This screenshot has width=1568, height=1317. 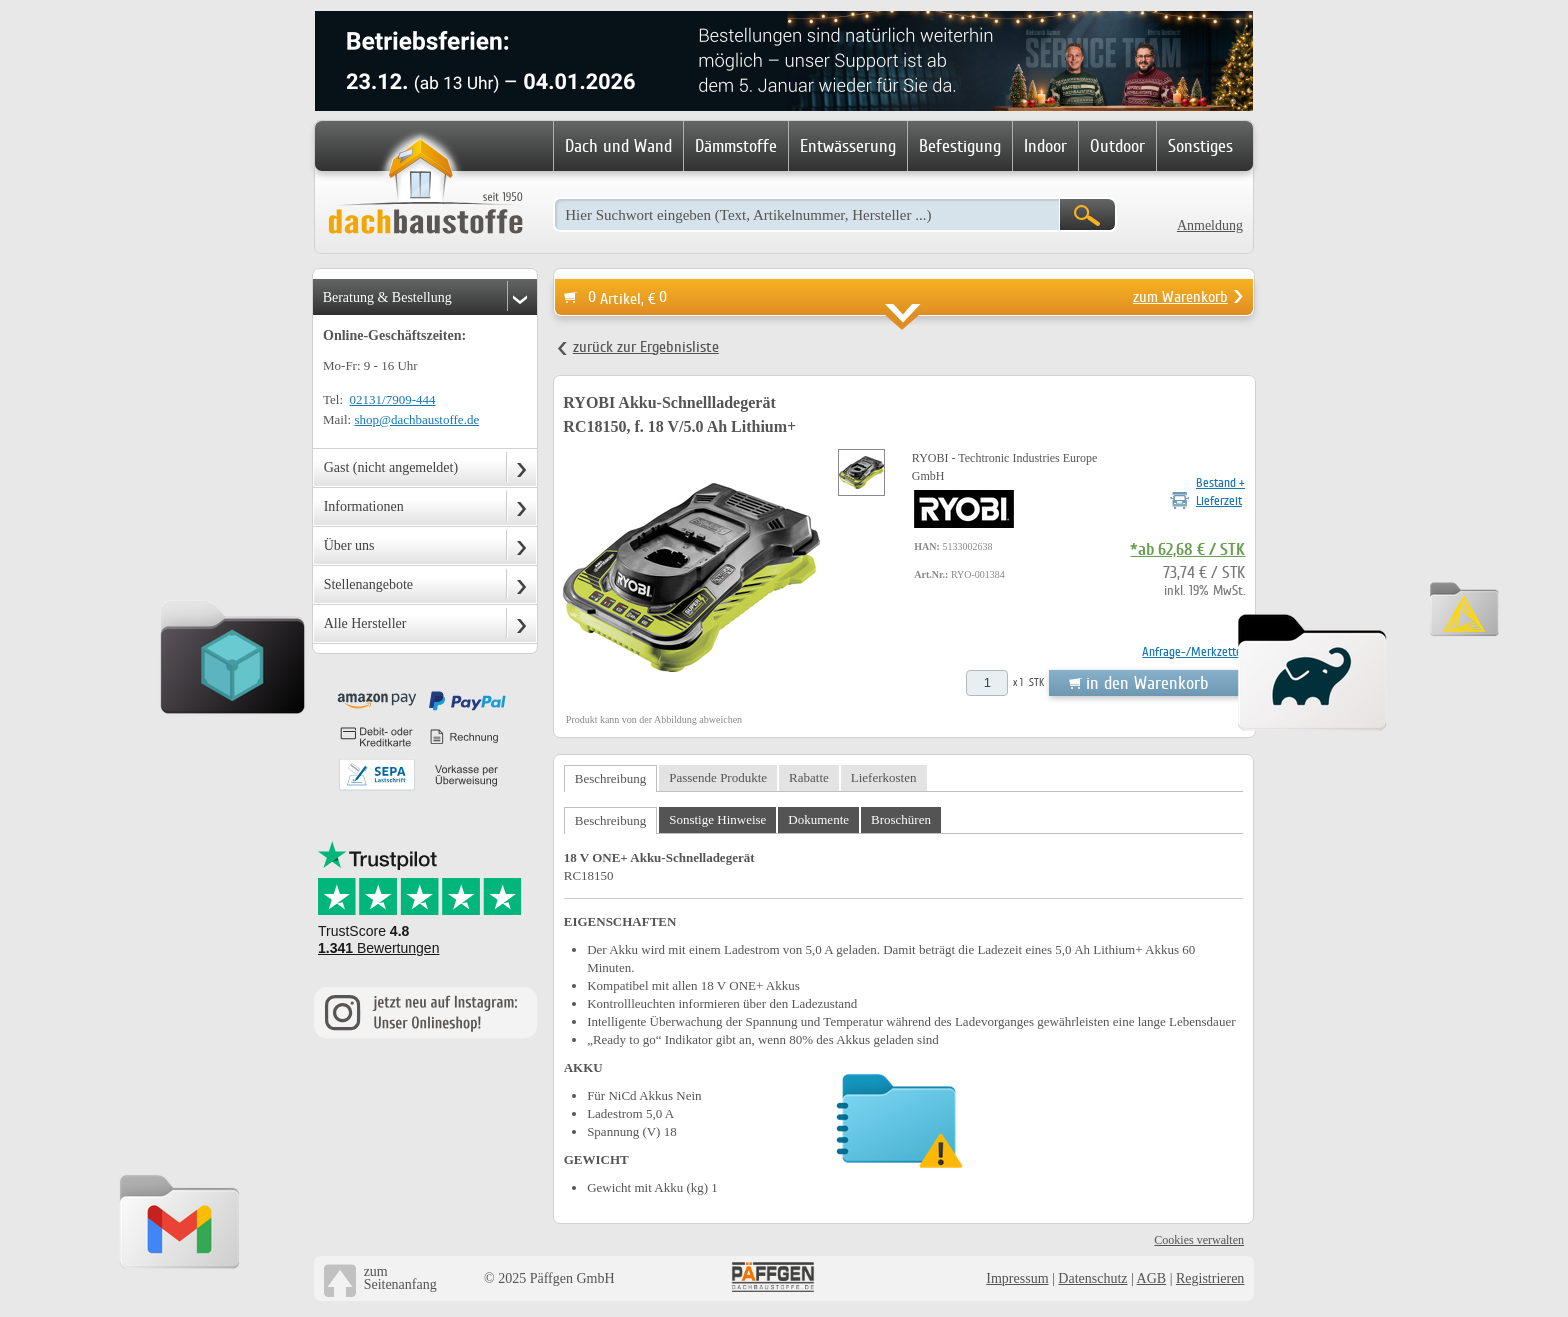 I want to click on open IPFS folder, so click(x=232, y=661).